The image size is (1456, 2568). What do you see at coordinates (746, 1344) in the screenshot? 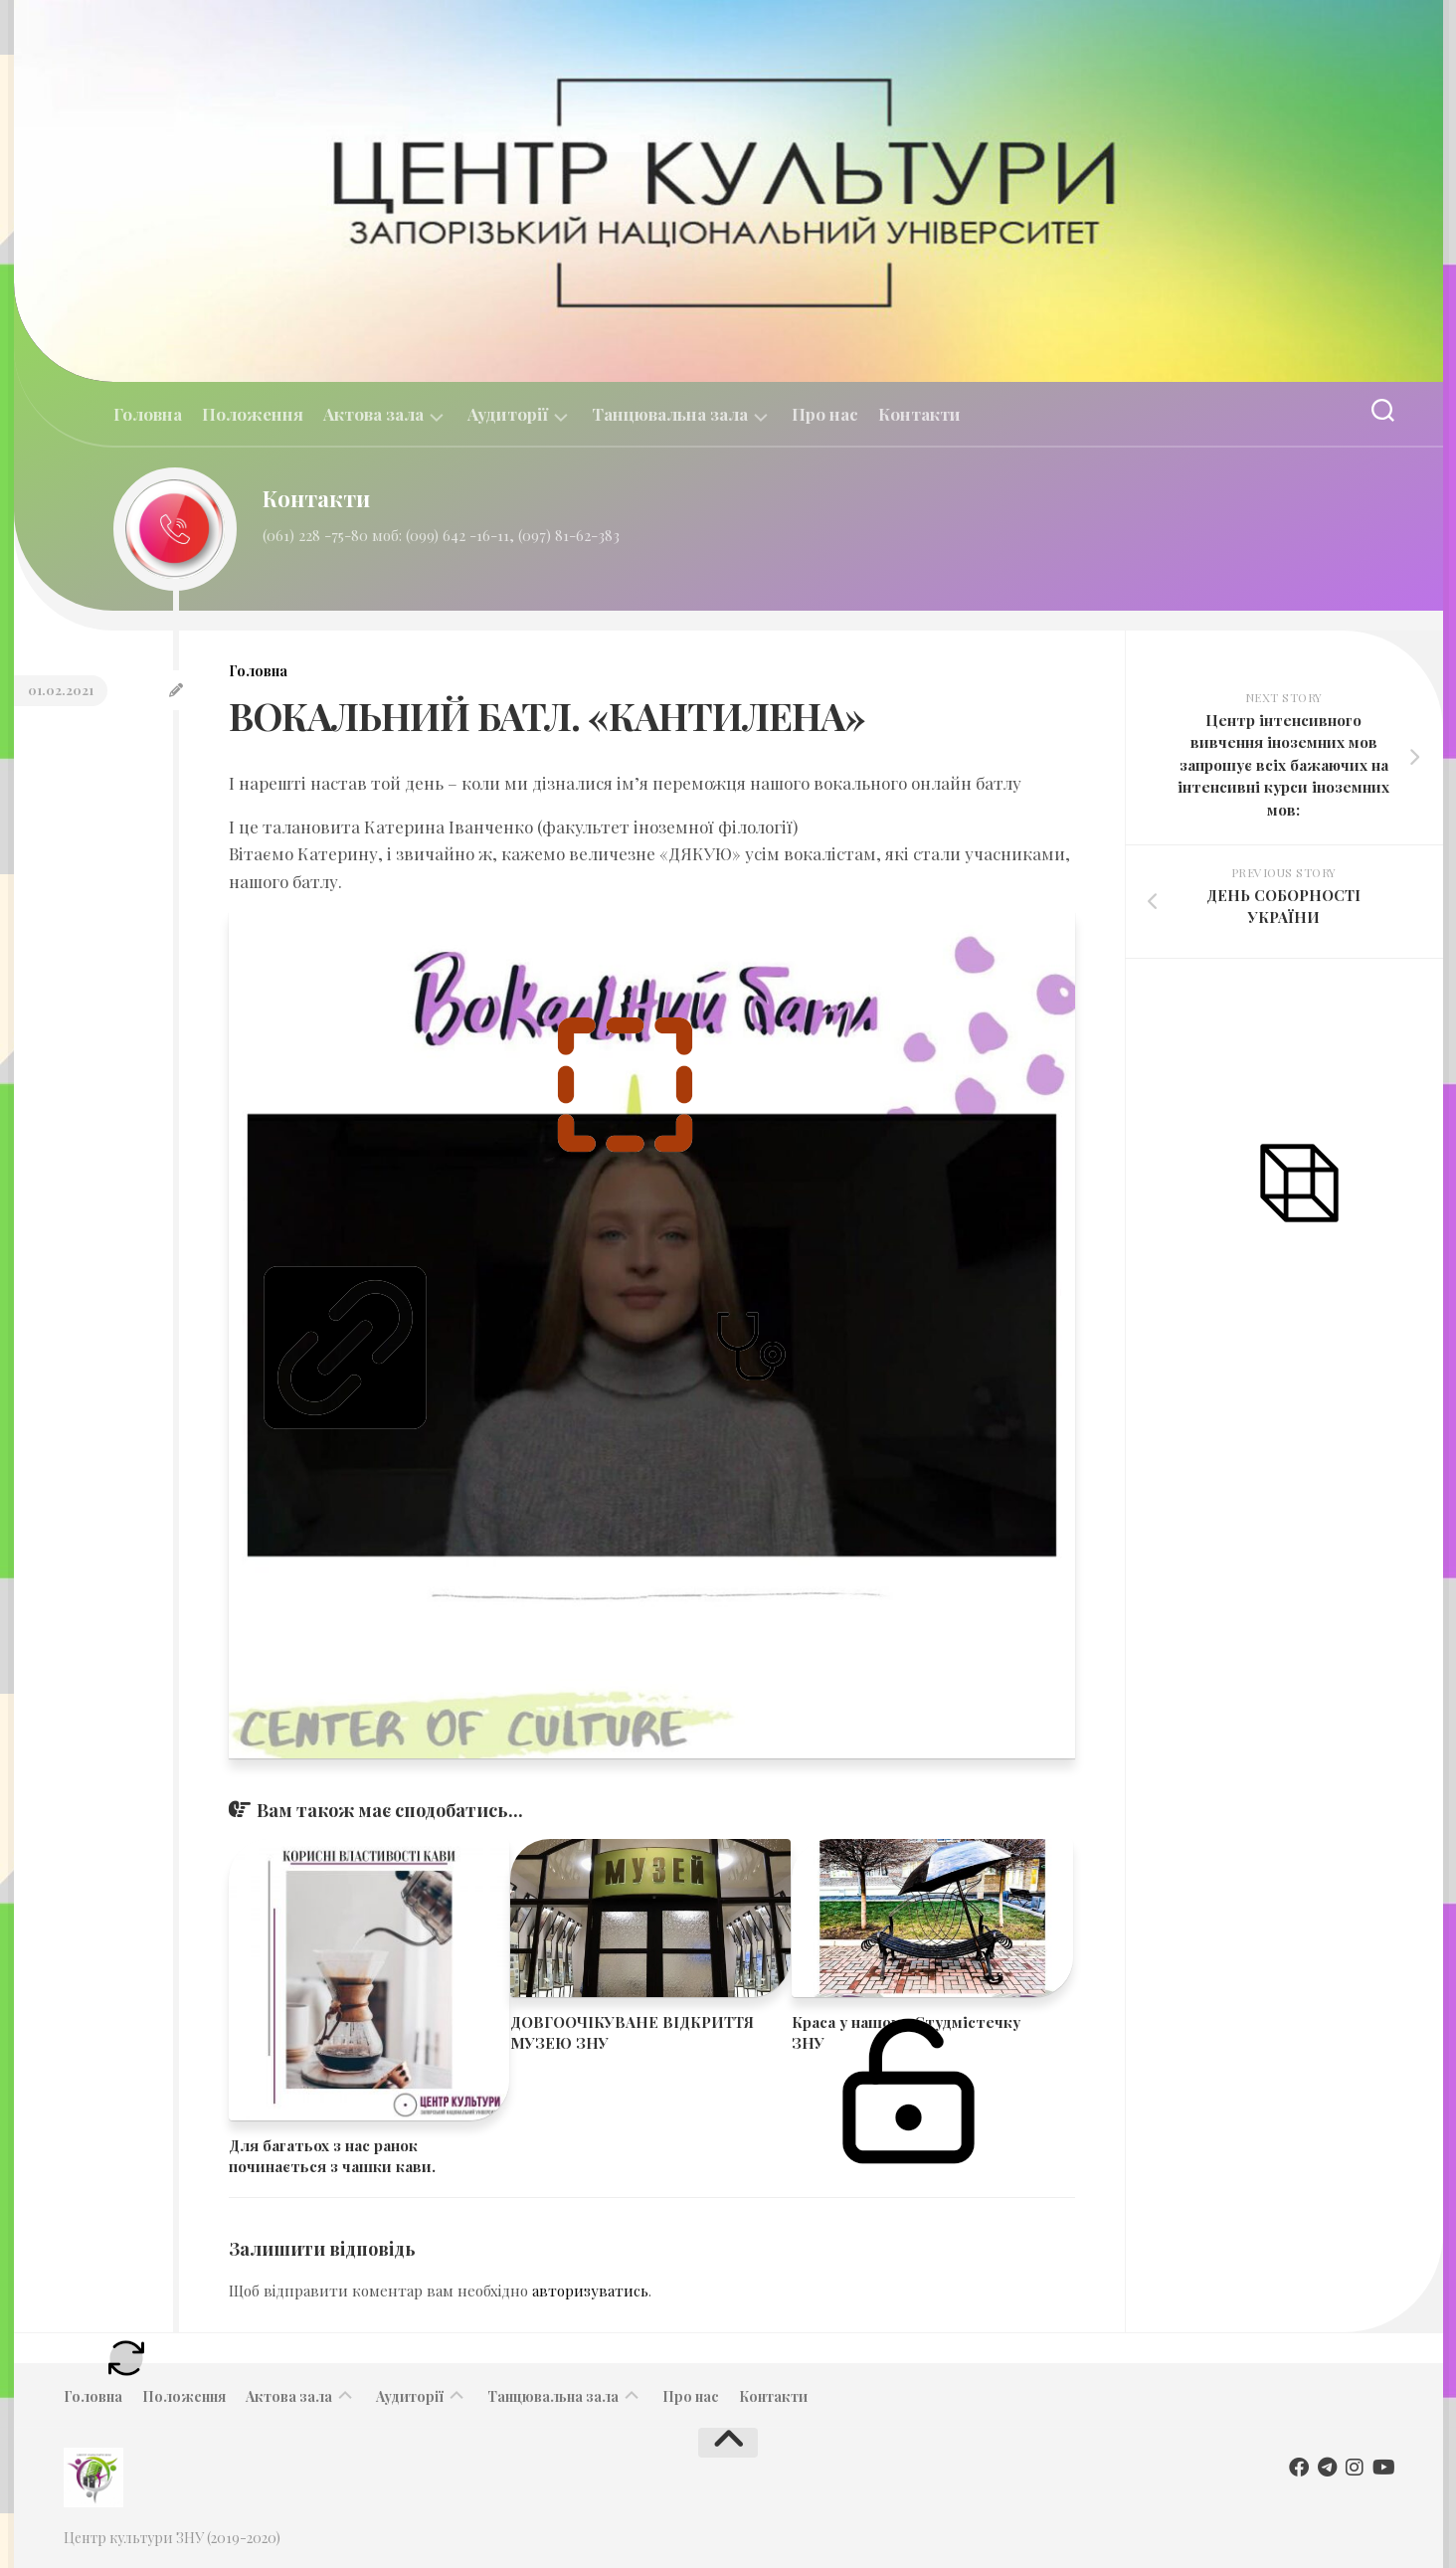
I see `access health or medical features` at bounding box center [746, 1344].